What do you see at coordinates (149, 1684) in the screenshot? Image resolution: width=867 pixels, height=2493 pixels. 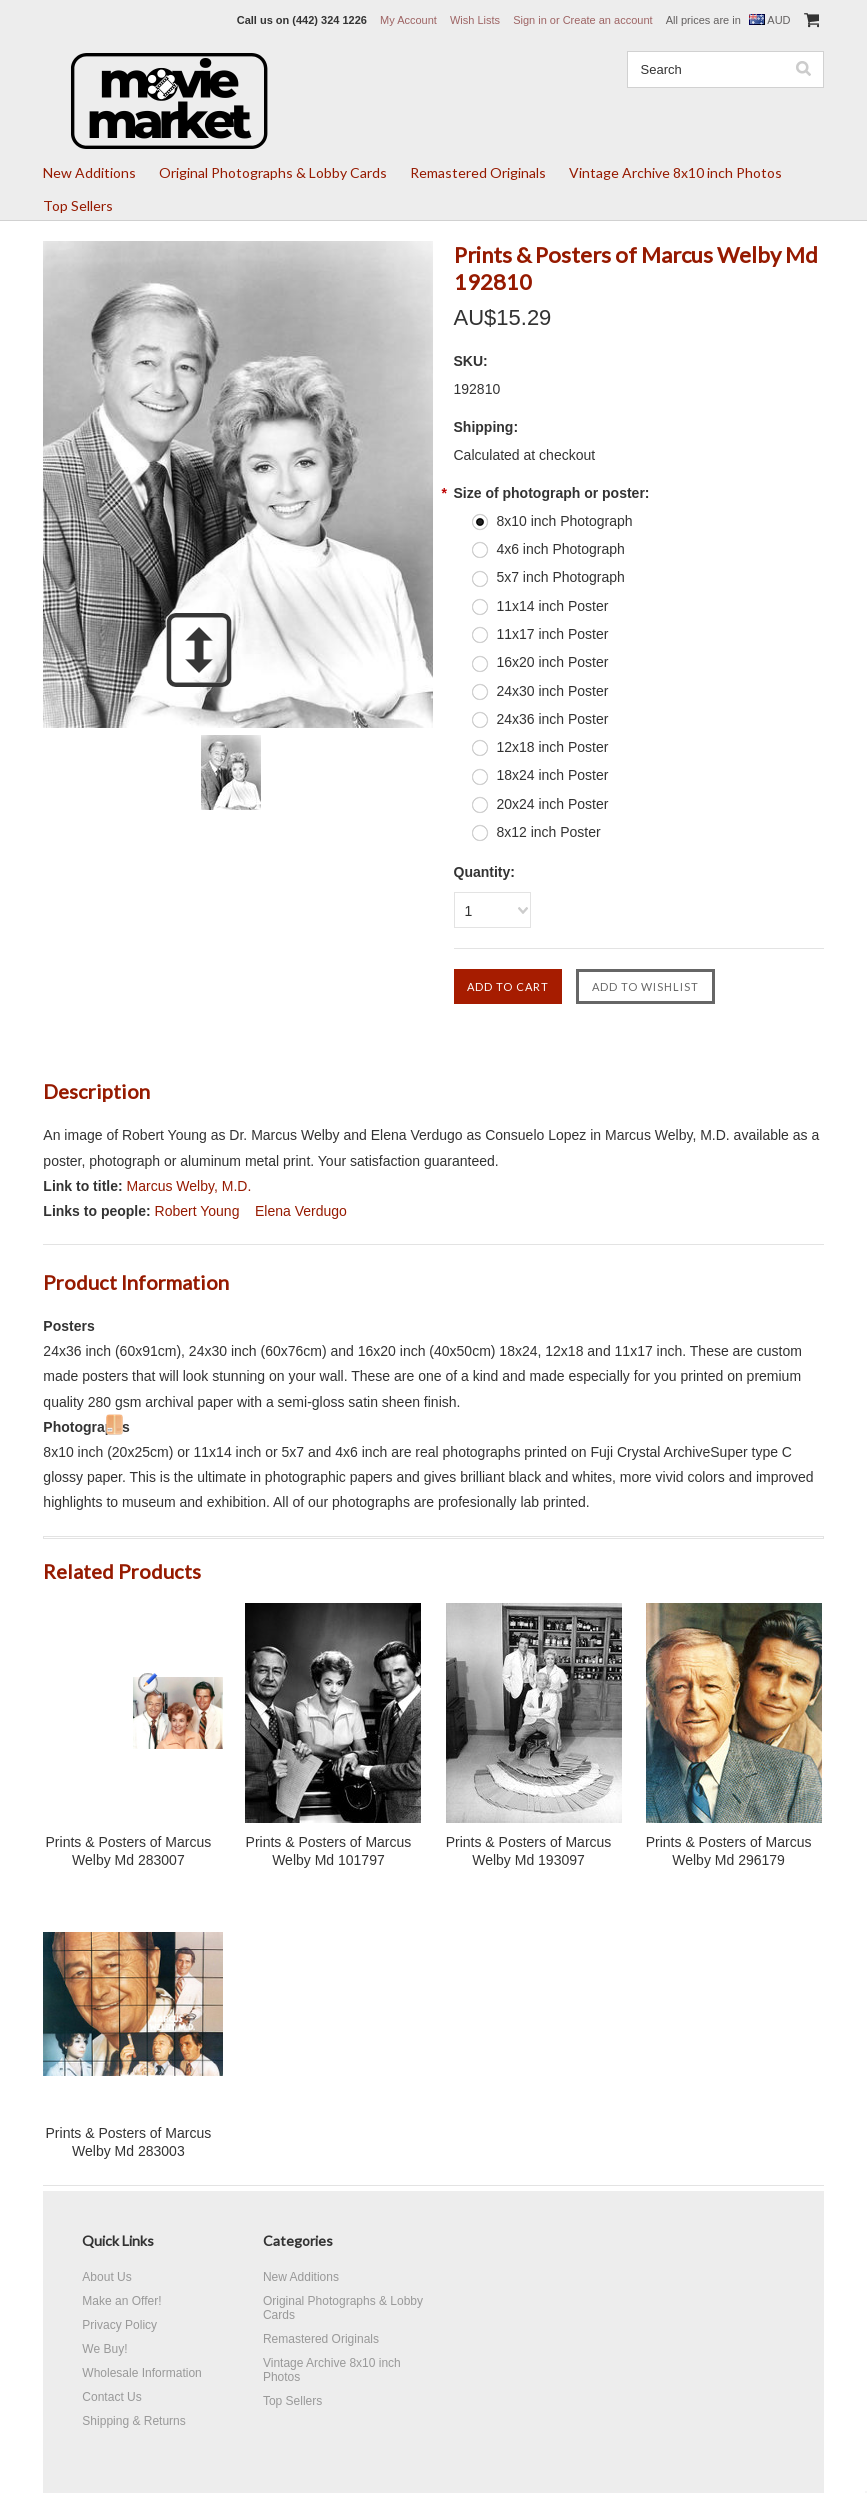 I see `open find and replace tool` at bounding box center [149, 1684].